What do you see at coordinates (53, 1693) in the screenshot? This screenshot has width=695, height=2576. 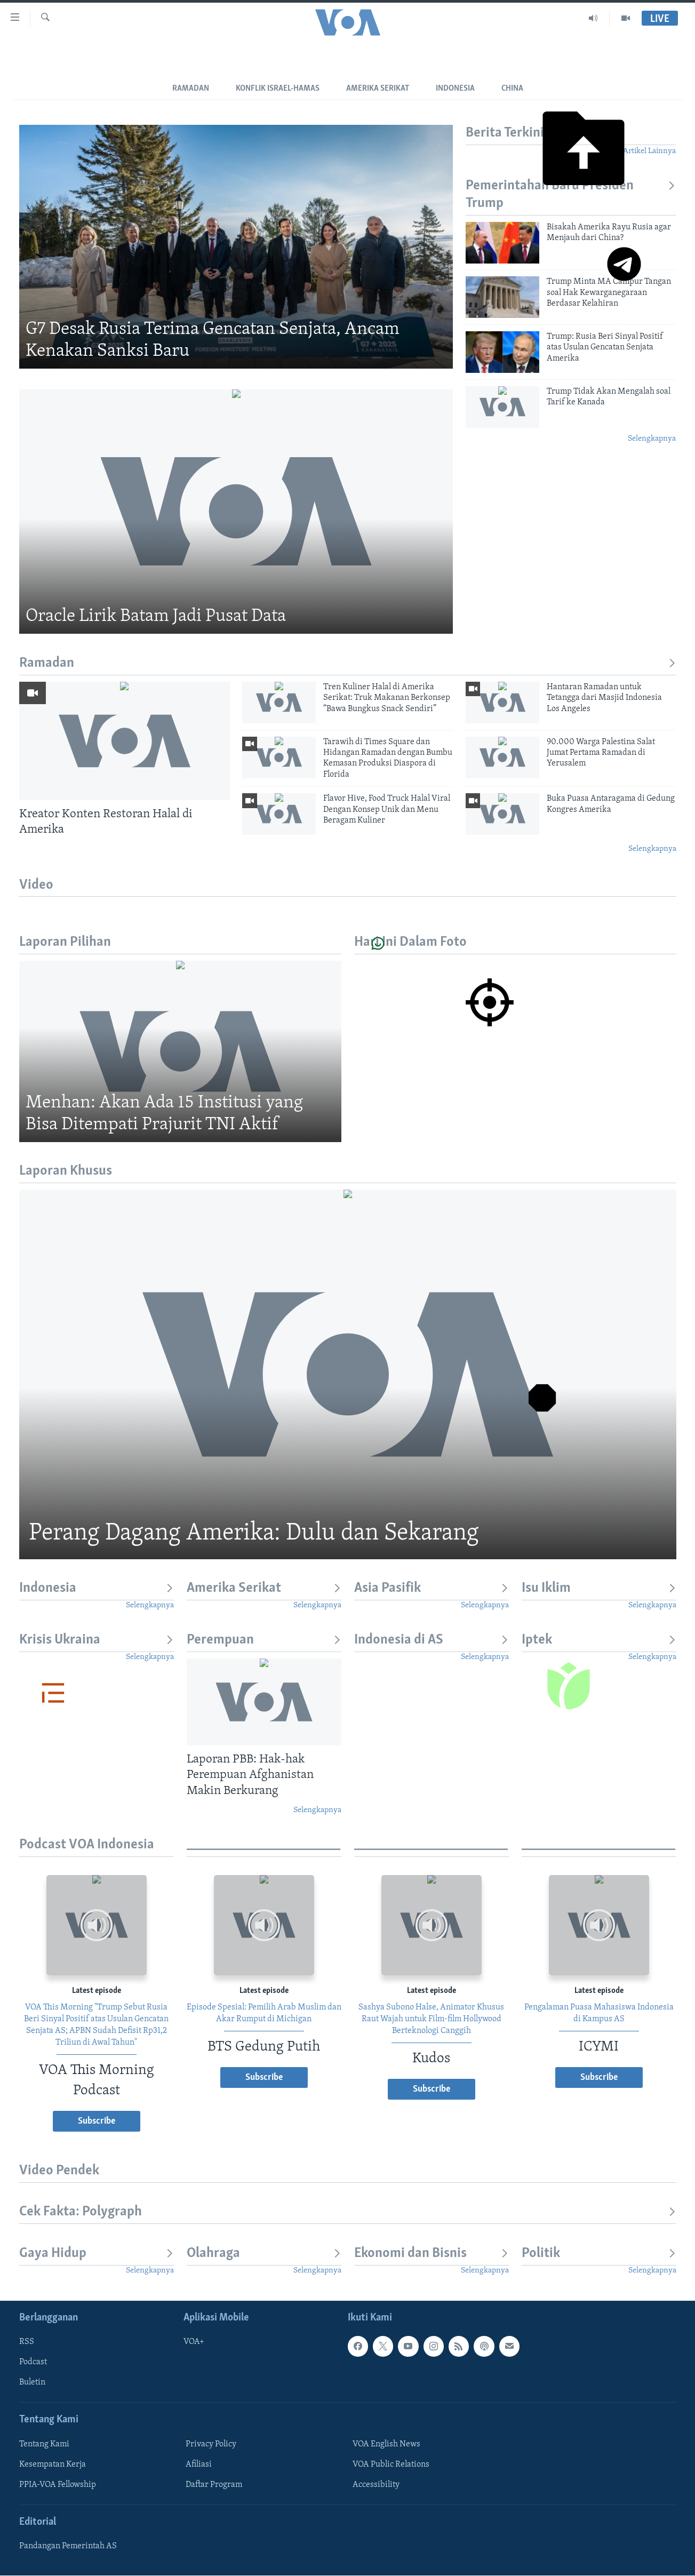 I see `insert a block quote` at bounding box center [53, 1693].